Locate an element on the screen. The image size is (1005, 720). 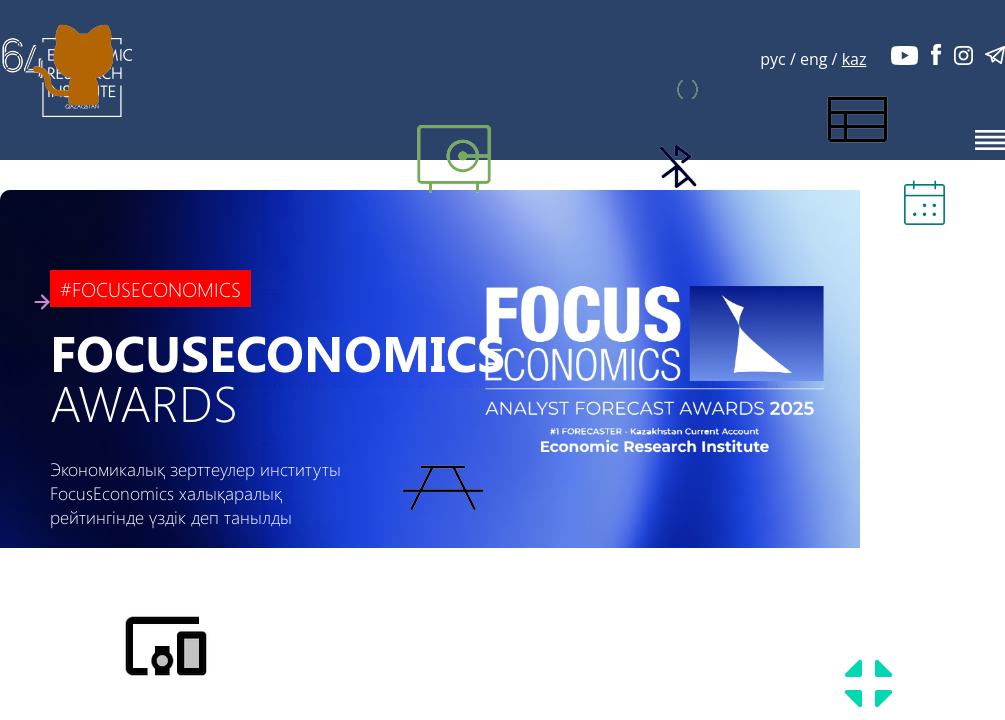
view other connected devices is located at coordinates (166, 646).